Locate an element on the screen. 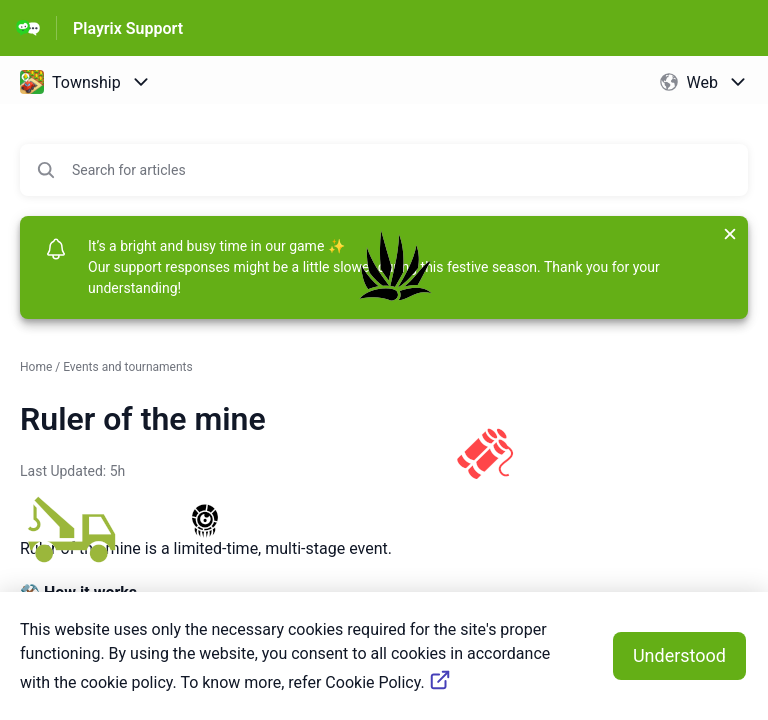 This screenshot has width=768, height=720. request roadside assistance is located at coordinates (71, 529).